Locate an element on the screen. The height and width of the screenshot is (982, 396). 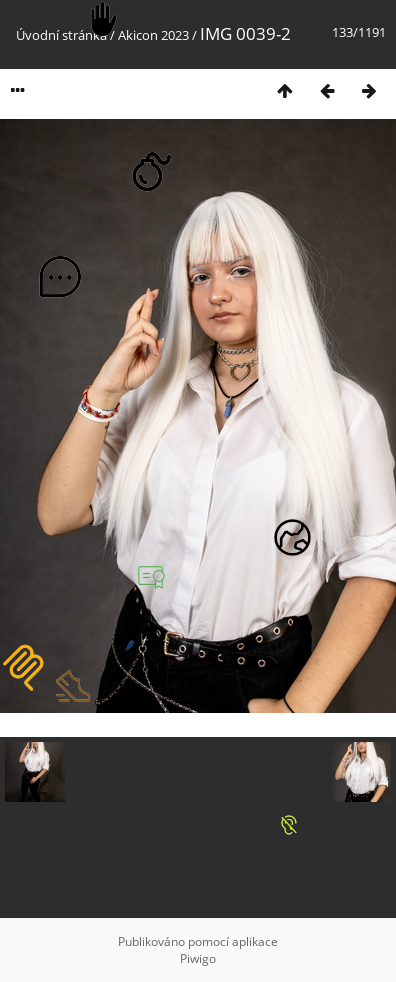
switch to eastern hemisphere region is located at coordinates (292, 537).